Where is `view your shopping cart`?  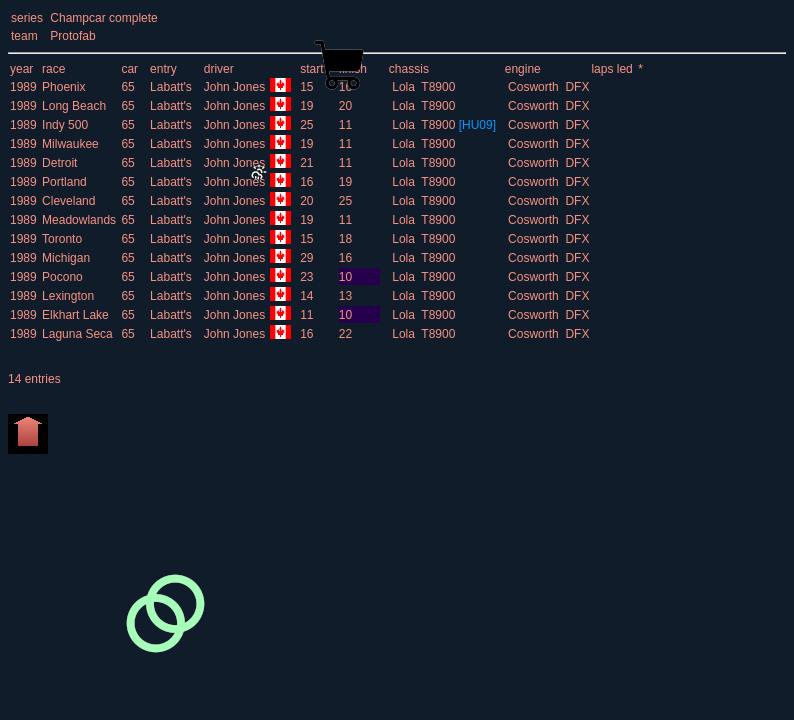
view your shopping cart is located at coordinates (340, 66).